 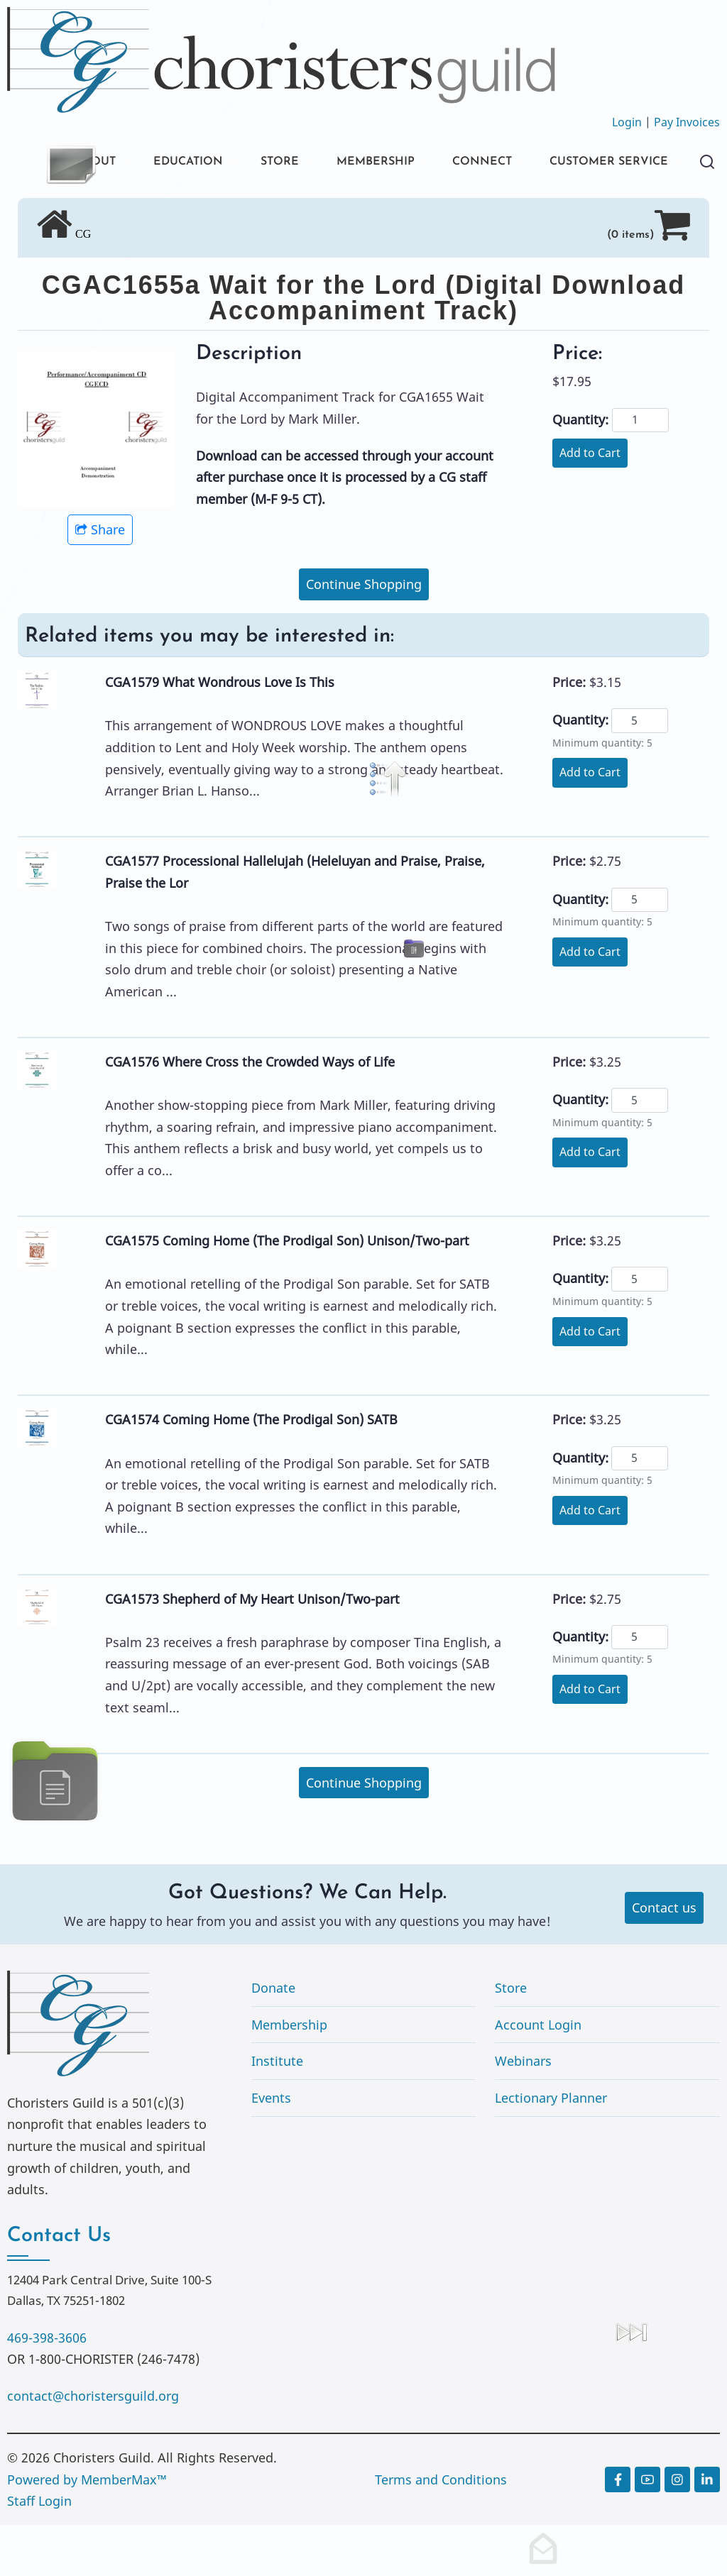 I want to click on indicates a missing or unavailable image, so click(x=71, y=165).